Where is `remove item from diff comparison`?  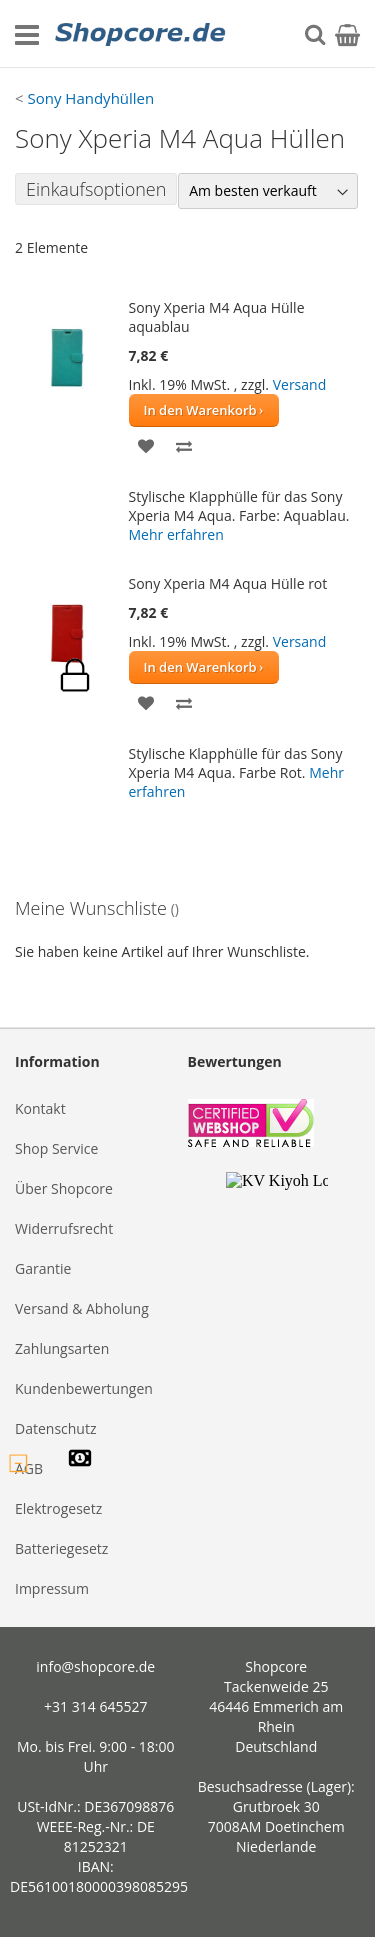
remove item from diff comparison is located at coordinates (19, 1464).